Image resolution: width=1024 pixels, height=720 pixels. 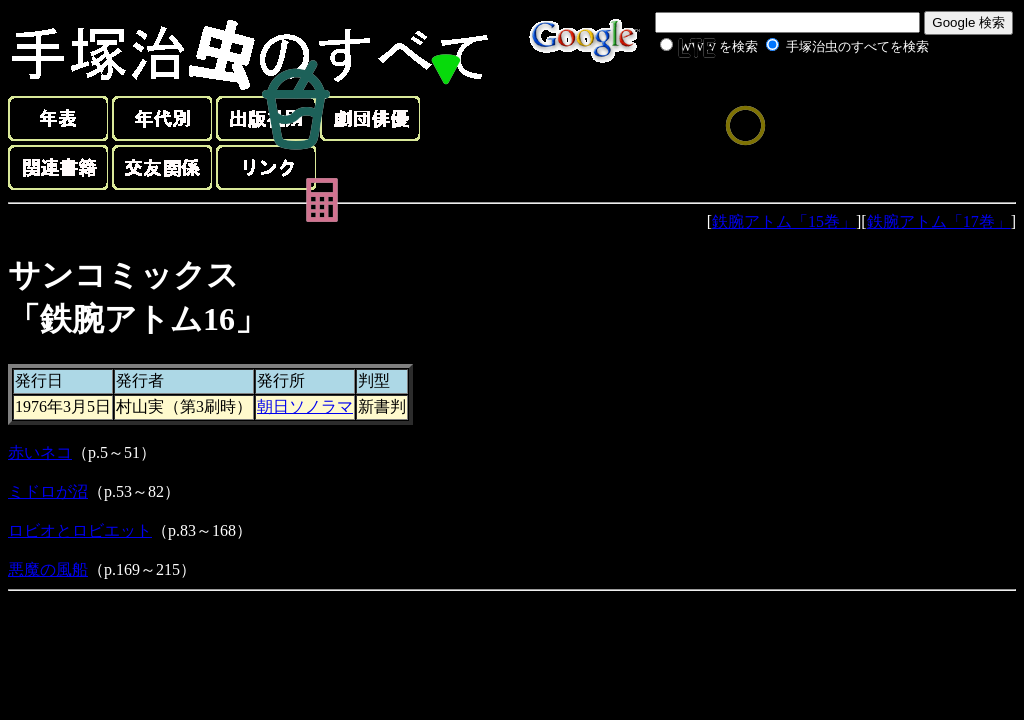 I want to click on open the calculator app, so click(x=322, y=200).